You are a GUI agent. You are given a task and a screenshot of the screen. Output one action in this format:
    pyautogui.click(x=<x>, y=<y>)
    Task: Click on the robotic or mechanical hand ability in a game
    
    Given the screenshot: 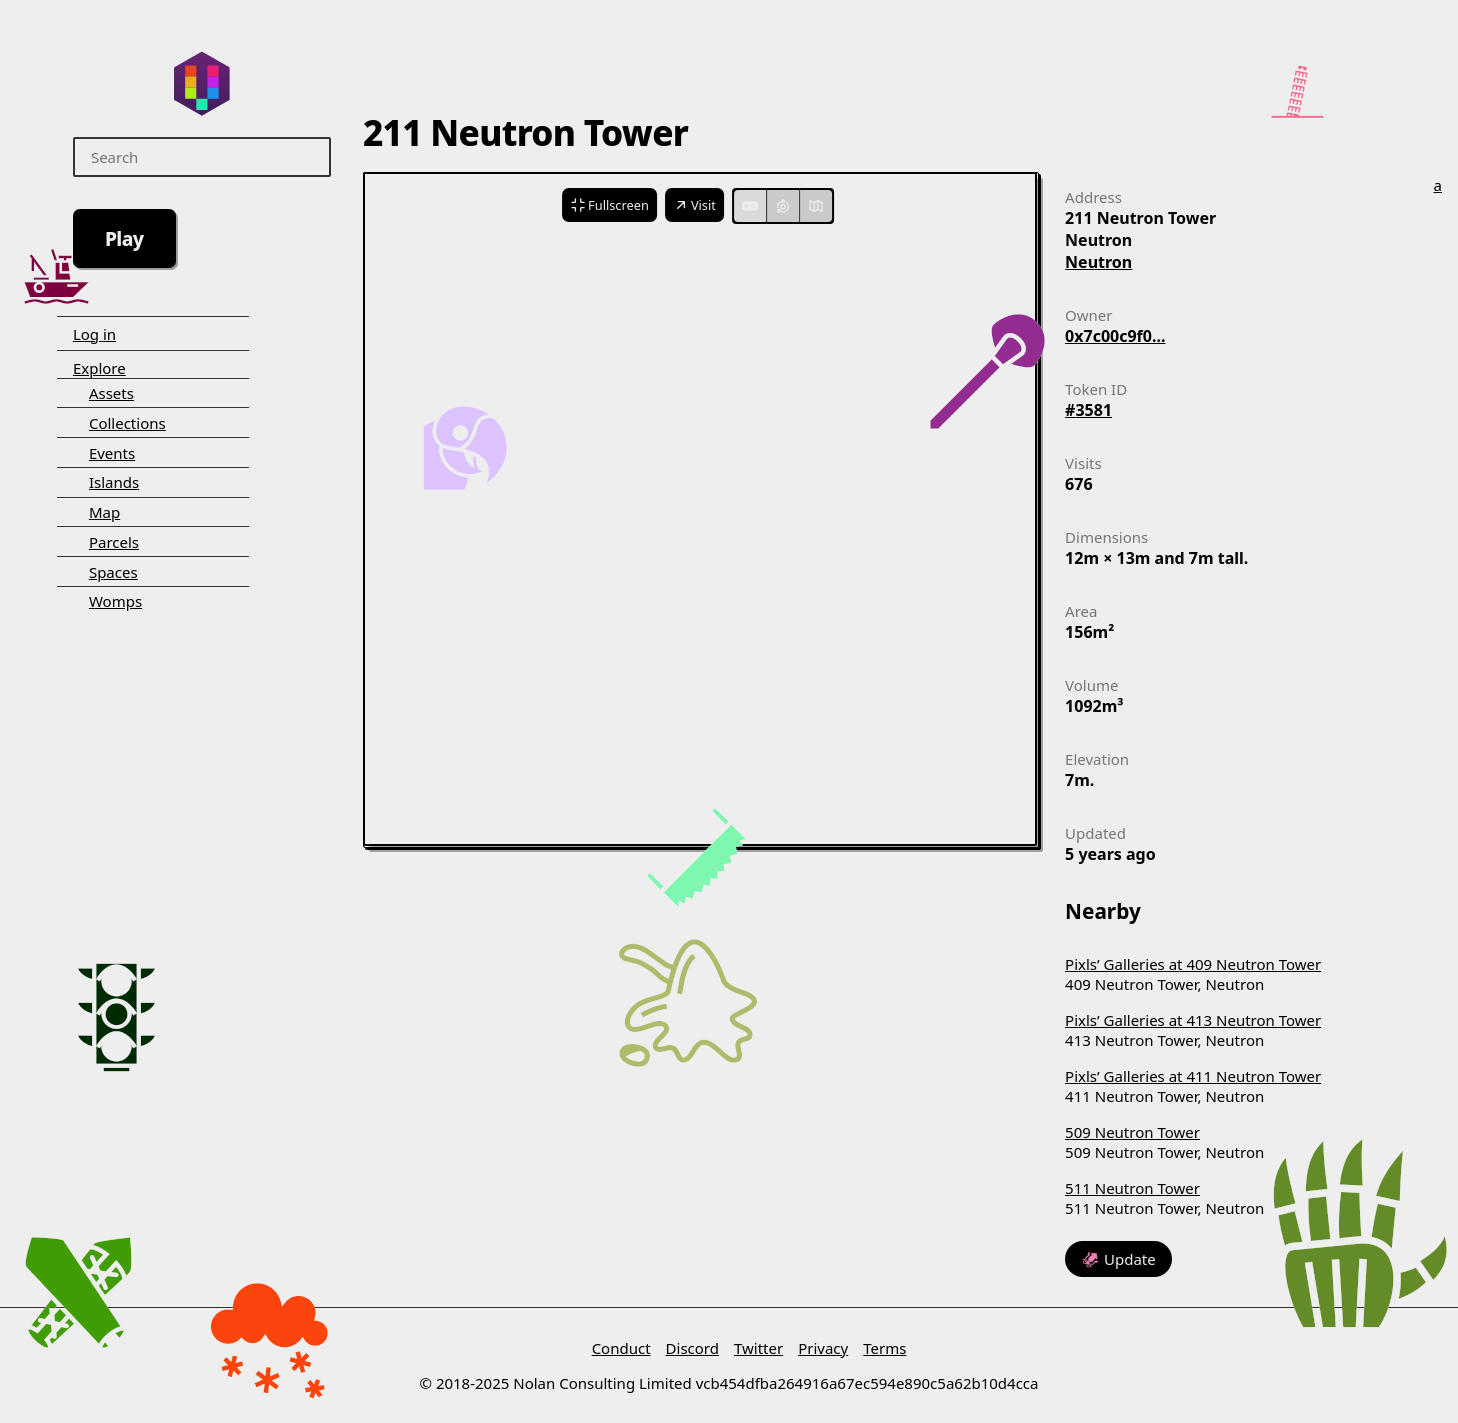 What is the action you would take?
    pyautogui.click(x=1351, y=1233)
    